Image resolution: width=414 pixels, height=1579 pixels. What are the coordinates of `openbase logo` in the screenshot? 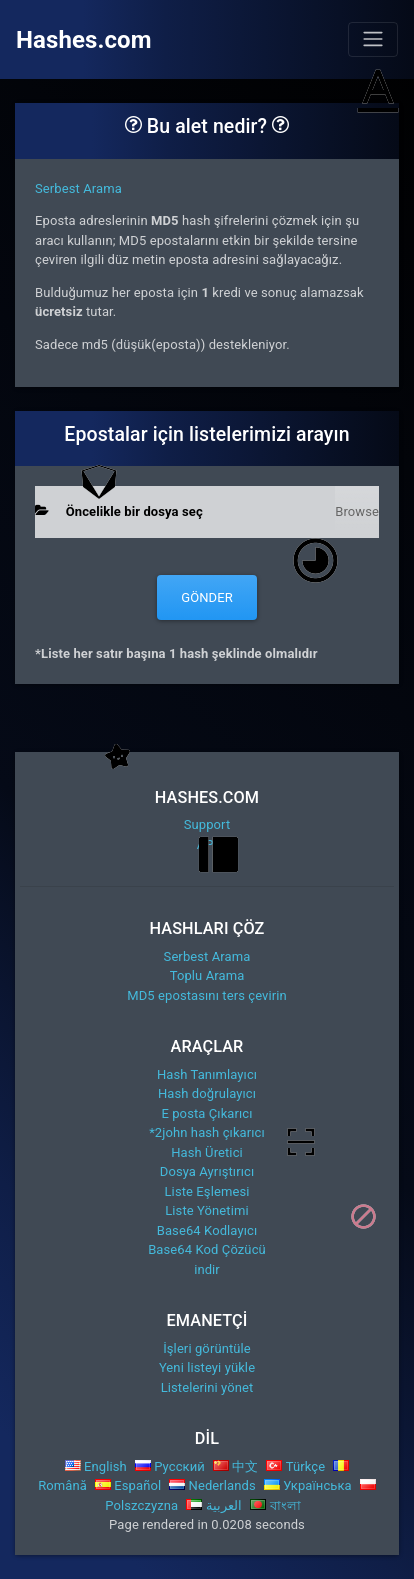 It's located at (99, 481).